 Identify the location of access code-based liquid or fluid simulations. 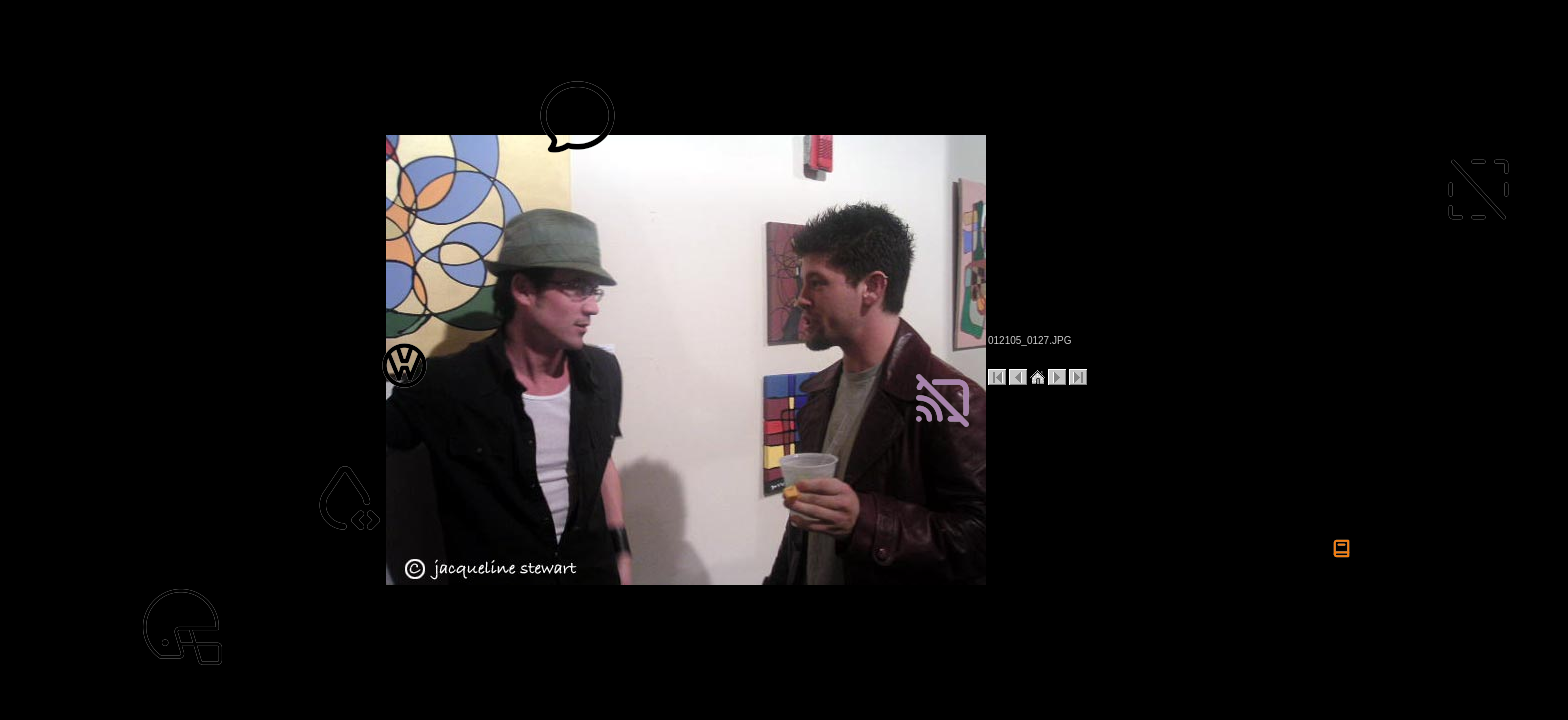
(345, 498).